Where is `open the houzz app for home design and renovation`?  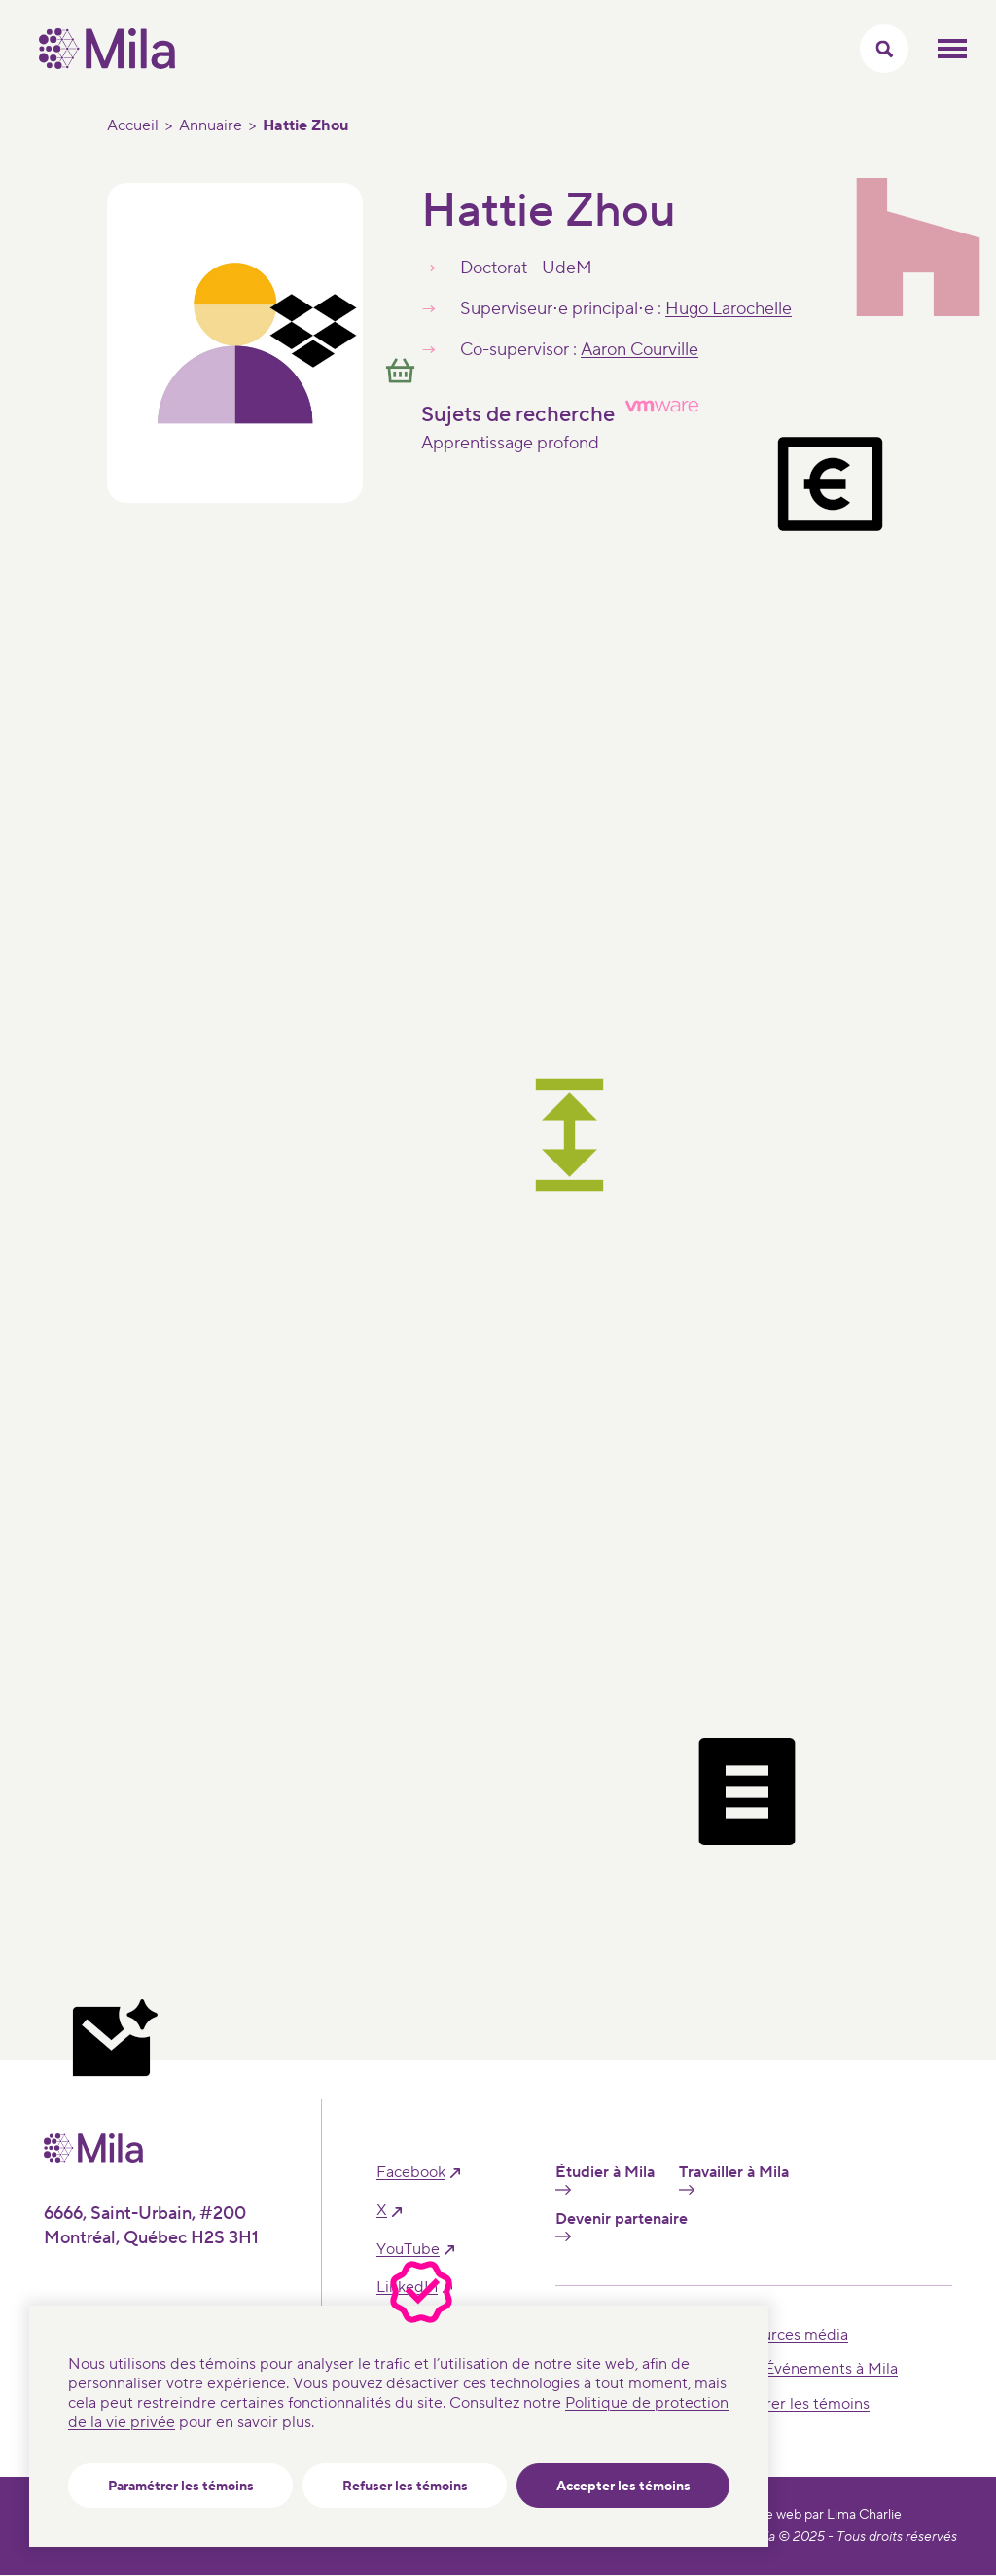
open the houzz app for home design and renovation is located at coordinates (918, 247).